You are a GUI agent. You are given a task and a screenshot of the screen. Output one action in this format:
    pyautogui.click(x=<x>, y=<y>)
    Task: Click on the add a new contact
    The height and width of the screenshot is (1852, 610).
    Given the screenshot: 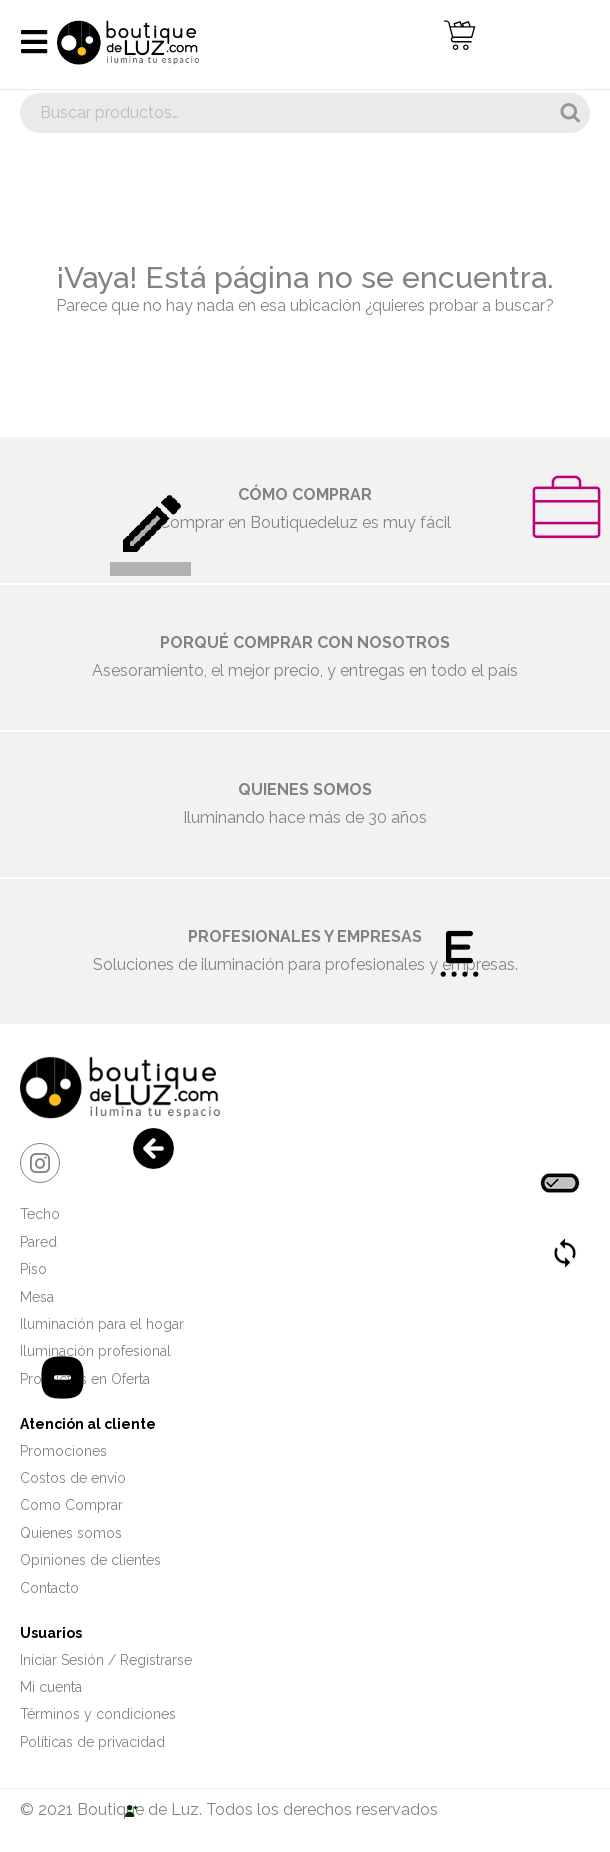 What is the action you would take?
    pyautogui.click(x=131, y=1811)
    